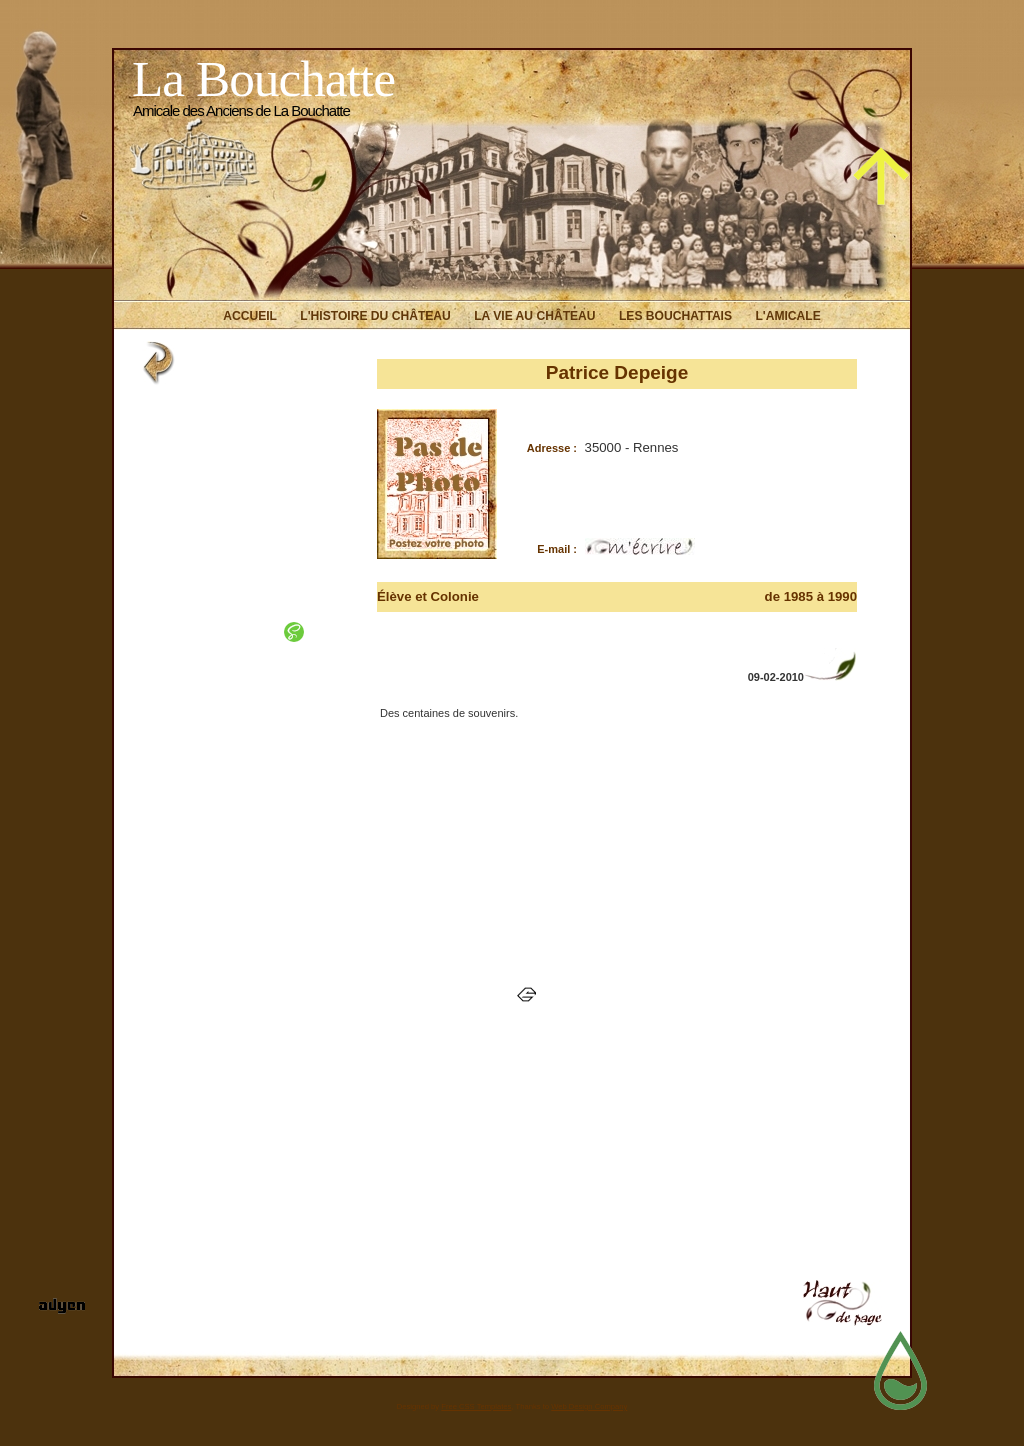 Image resolution: width=1024 pixels, height=1446 pixels. What do you see at coordinates (900, 1370) in the screenshot?
I see `open rainmeter desktop customization application` at bounding box center [900, 1370].